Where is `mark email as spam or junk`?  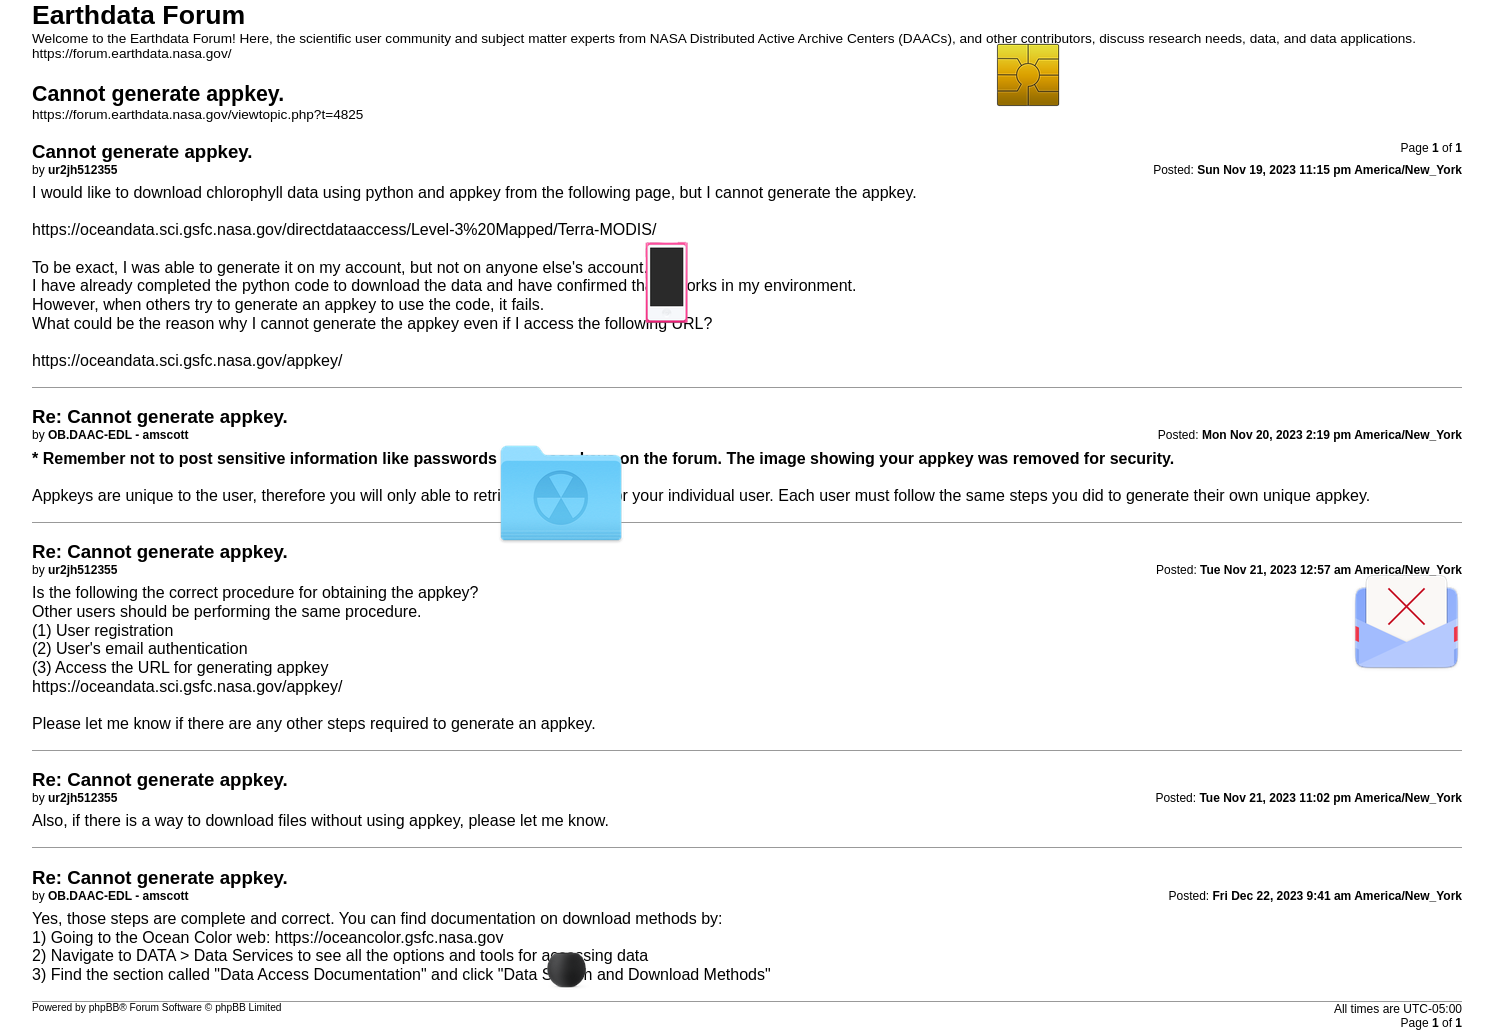
mark email as spam or junk is located at coordinates (1406, 627).